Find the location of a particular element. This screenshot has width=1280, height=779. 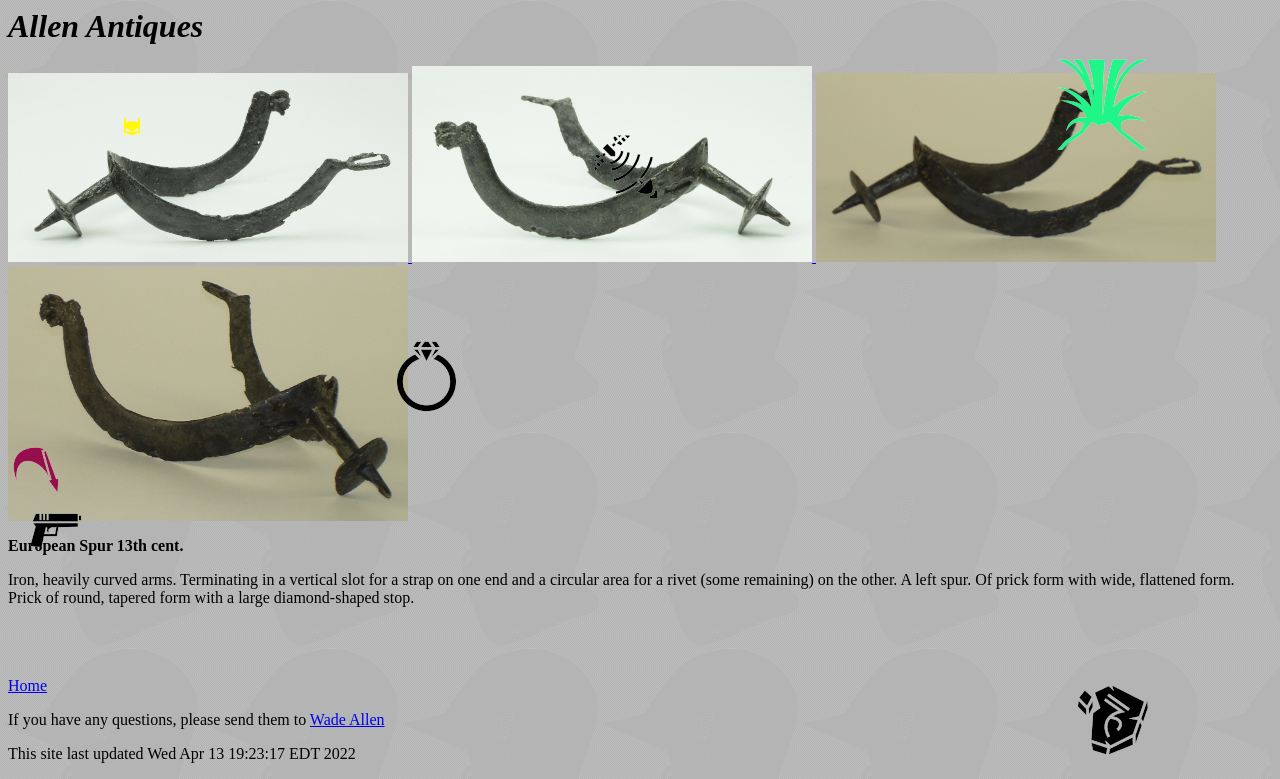

view jewelry or accessories collection is located at coordinates (426, 376).